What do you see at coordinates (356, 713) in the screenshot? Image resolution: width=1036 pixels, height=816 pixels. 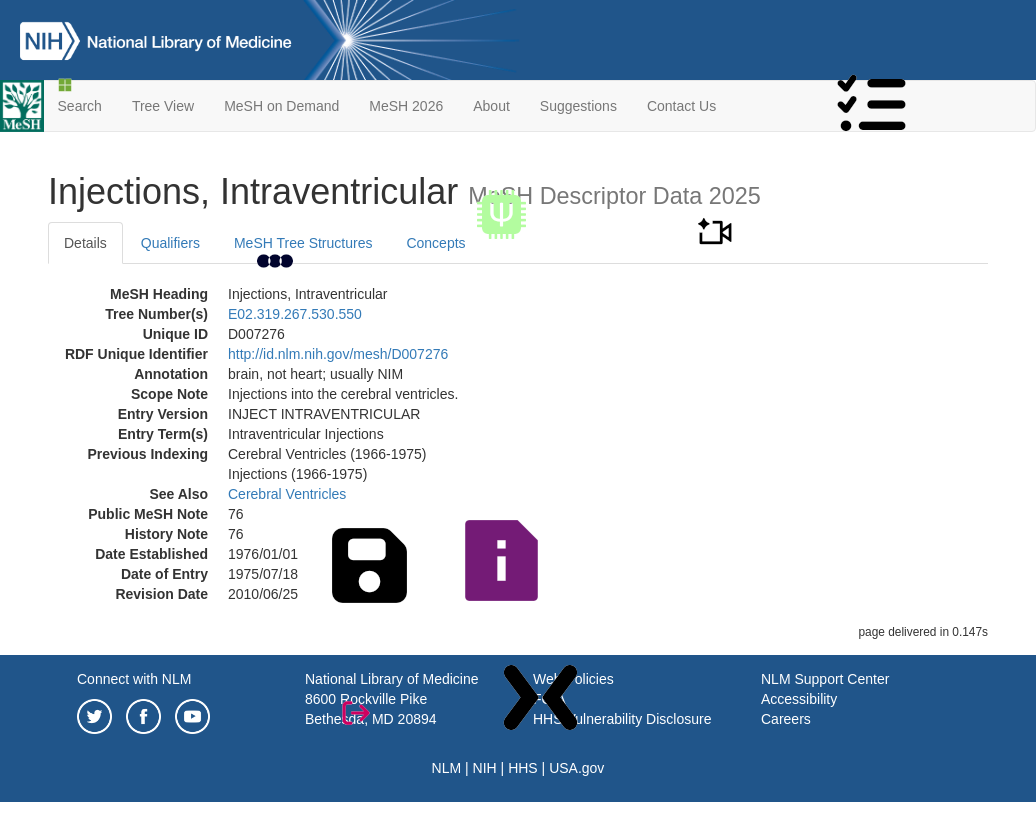 I see `sign out of your account` at bounding box center [356, 713].